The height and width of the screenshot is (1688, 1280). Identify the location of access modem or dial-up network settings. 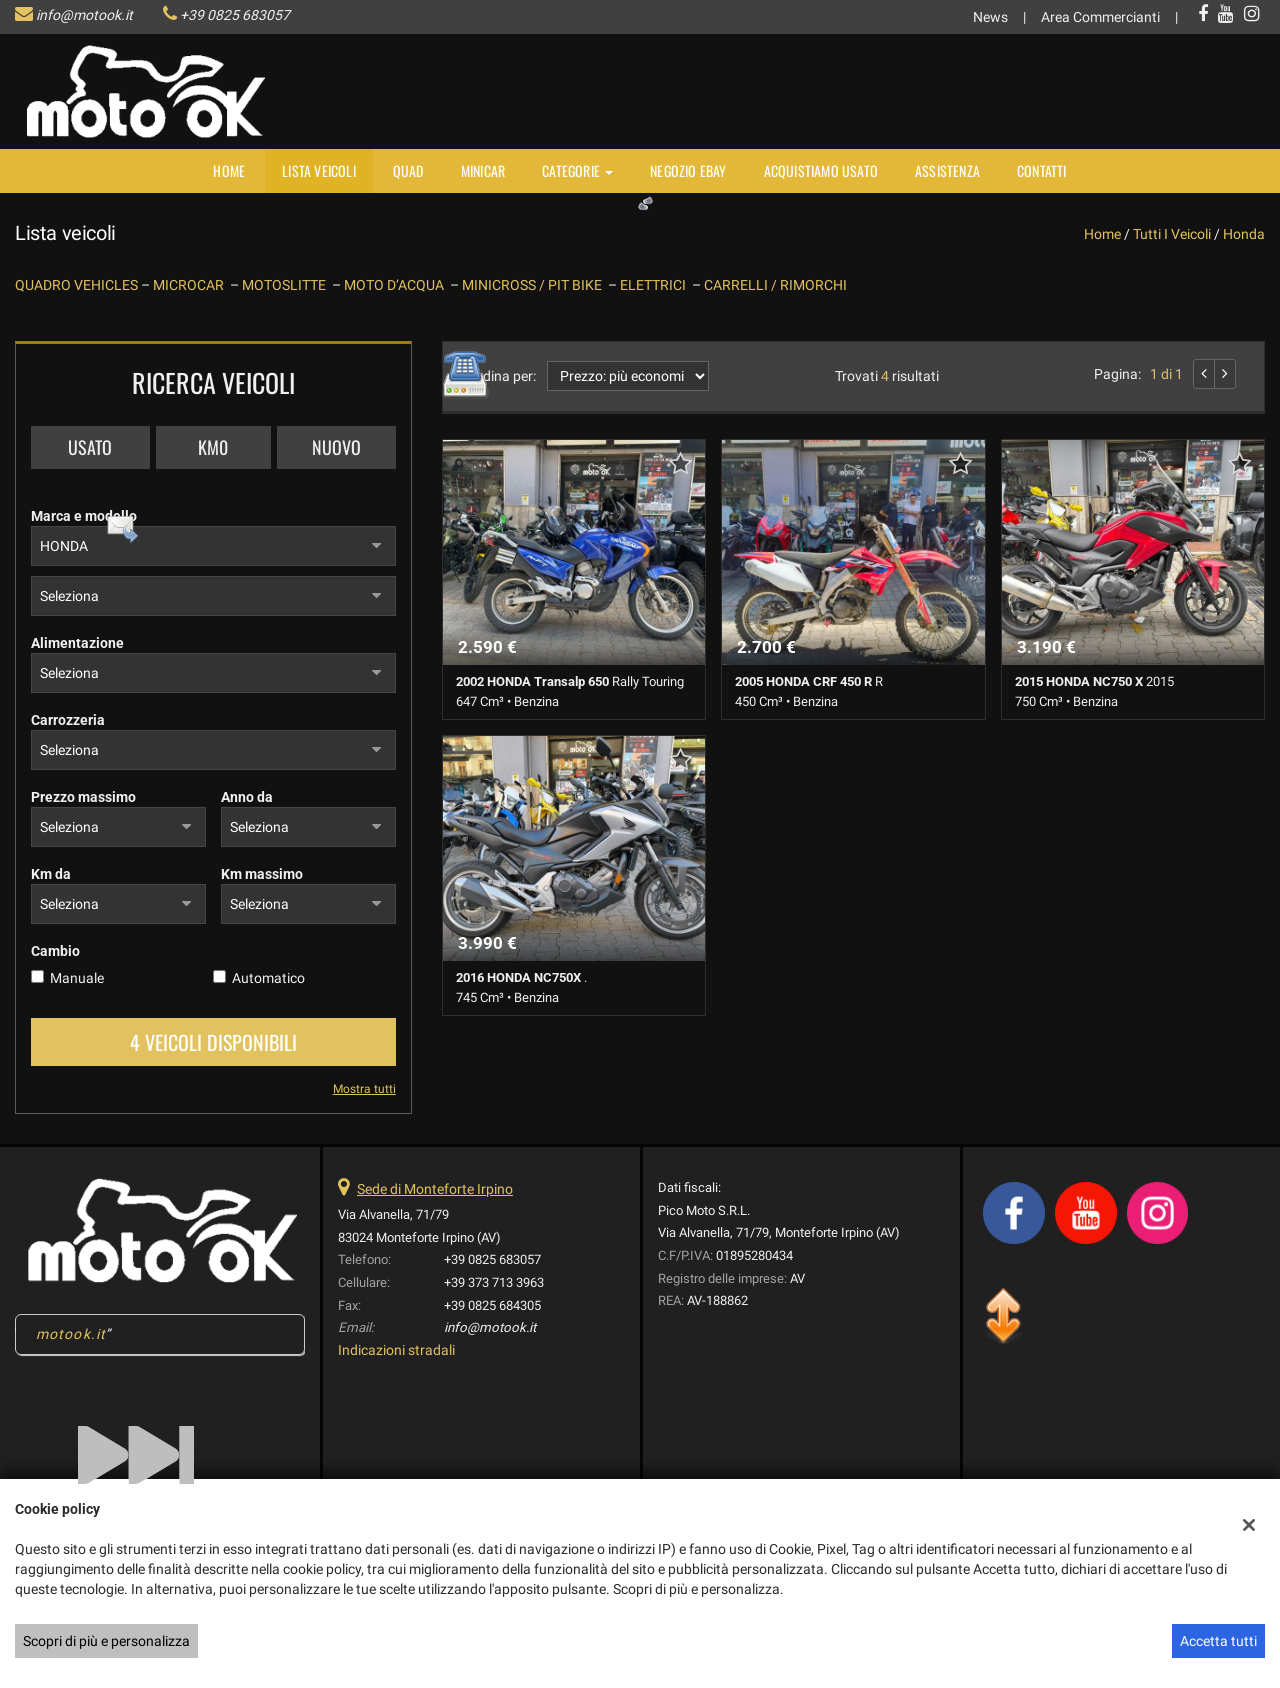
(465, 376).